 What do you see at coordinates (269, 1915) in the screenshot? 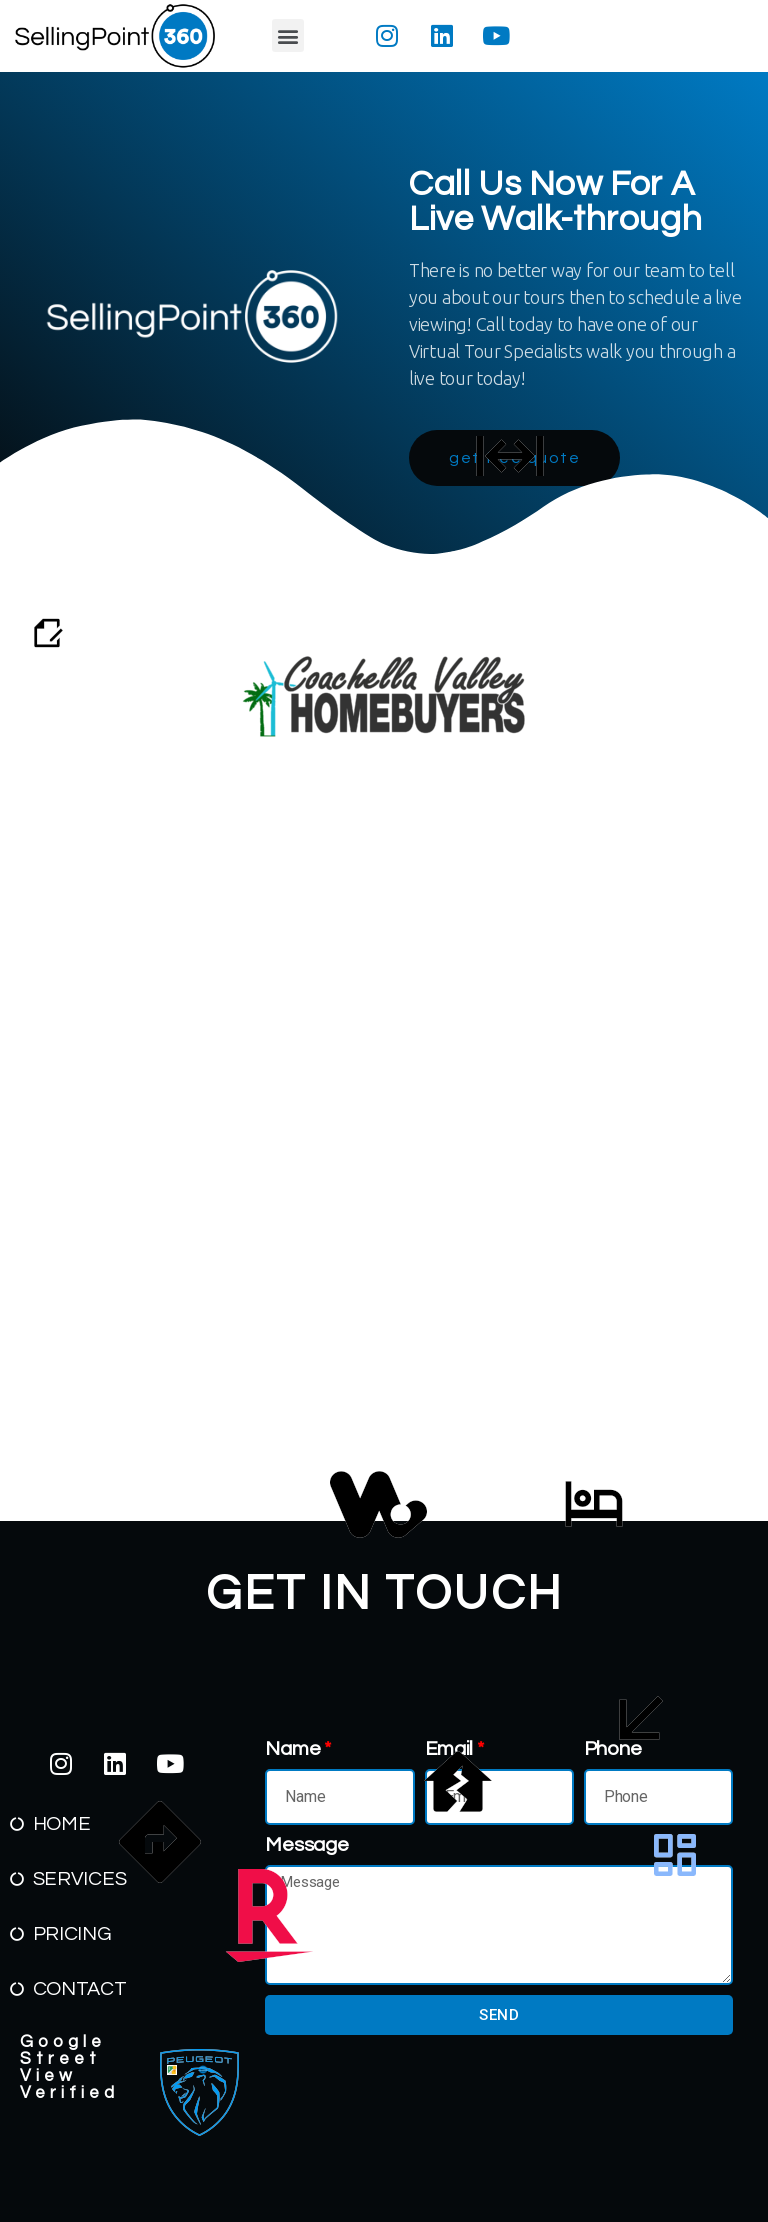
I see `open the Rakuten app` at bounding box center [269, 1915].